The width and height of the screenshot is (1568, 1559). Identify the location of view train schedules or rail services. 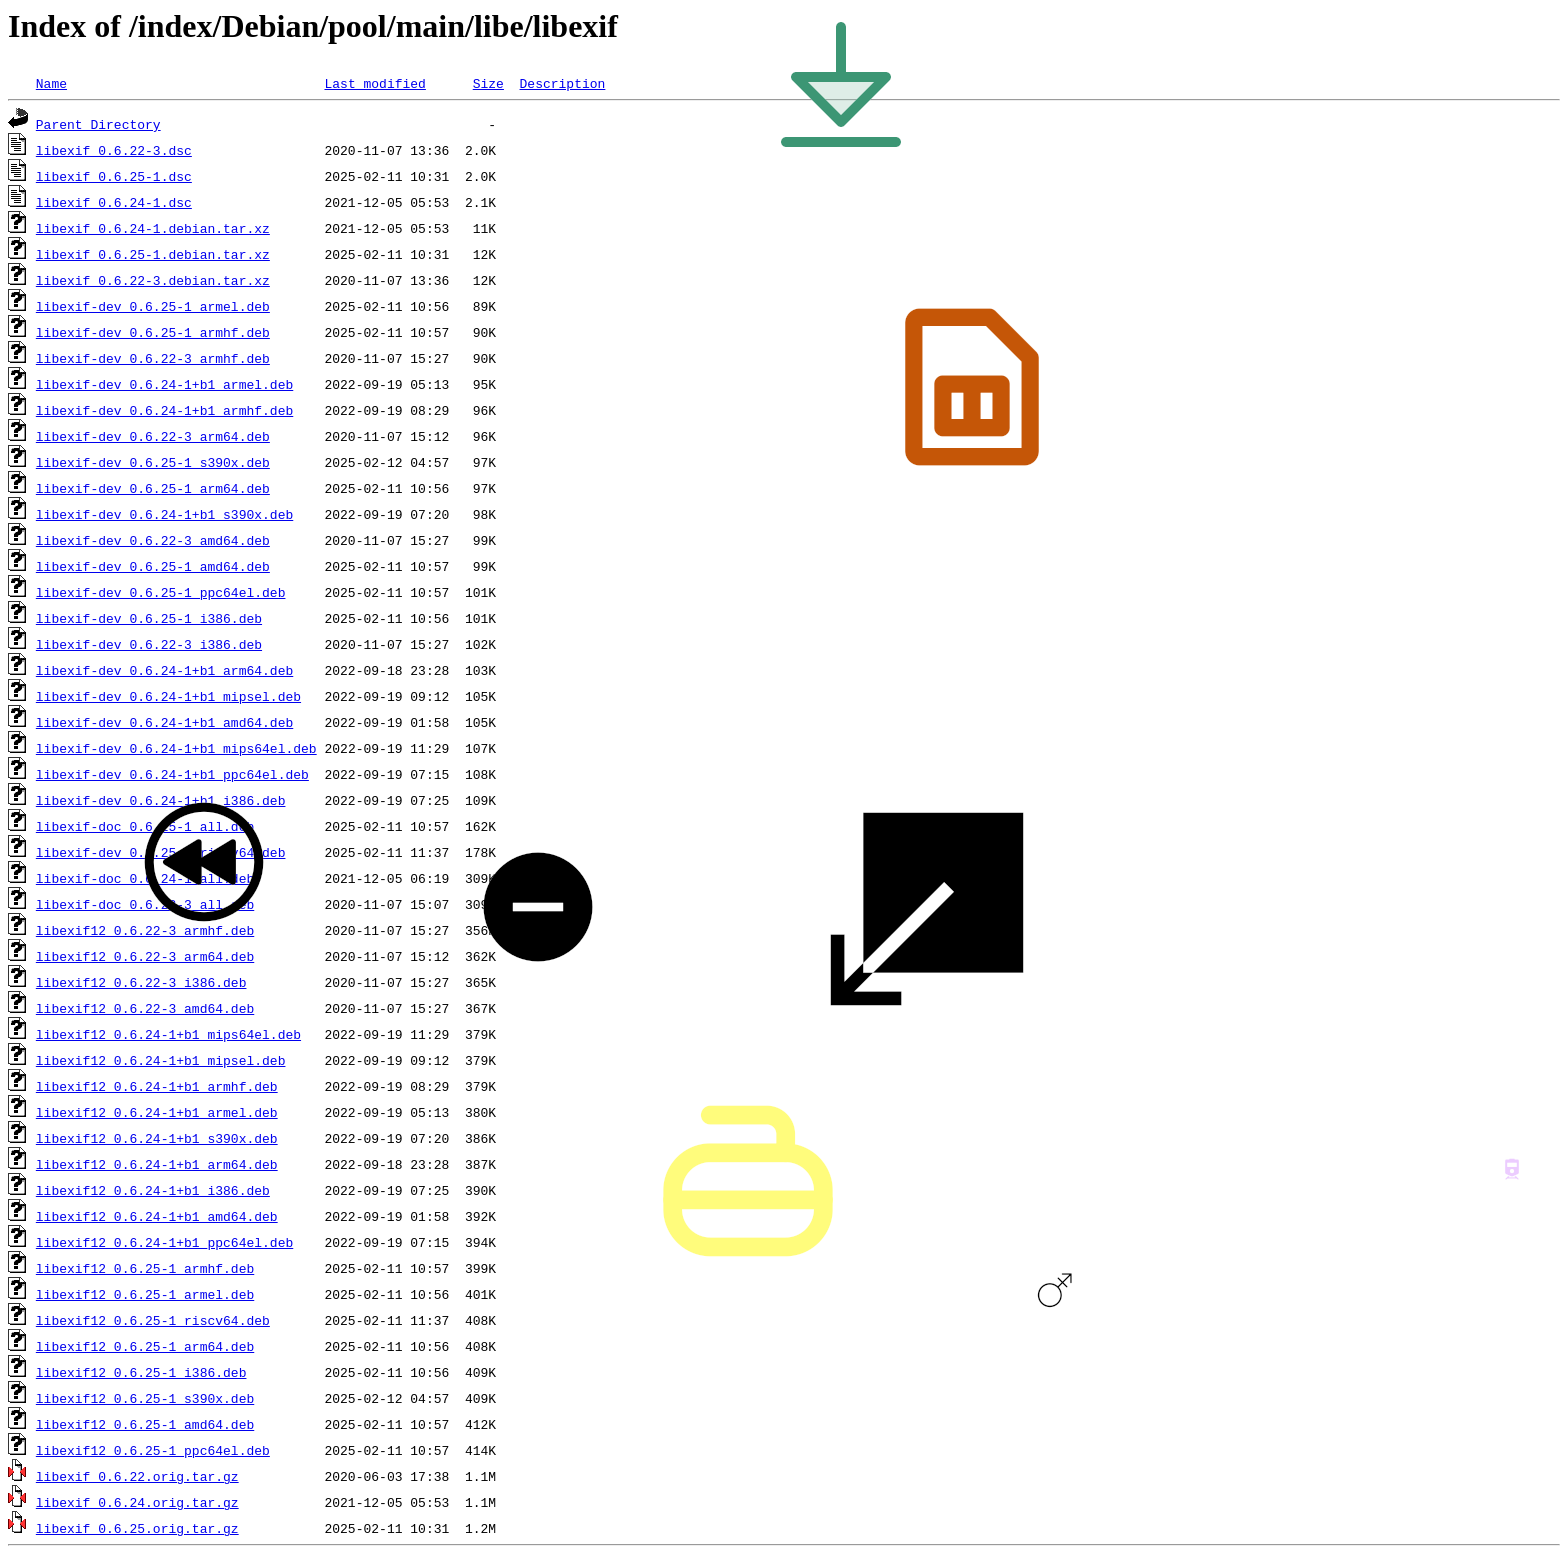
(1512, 1169).